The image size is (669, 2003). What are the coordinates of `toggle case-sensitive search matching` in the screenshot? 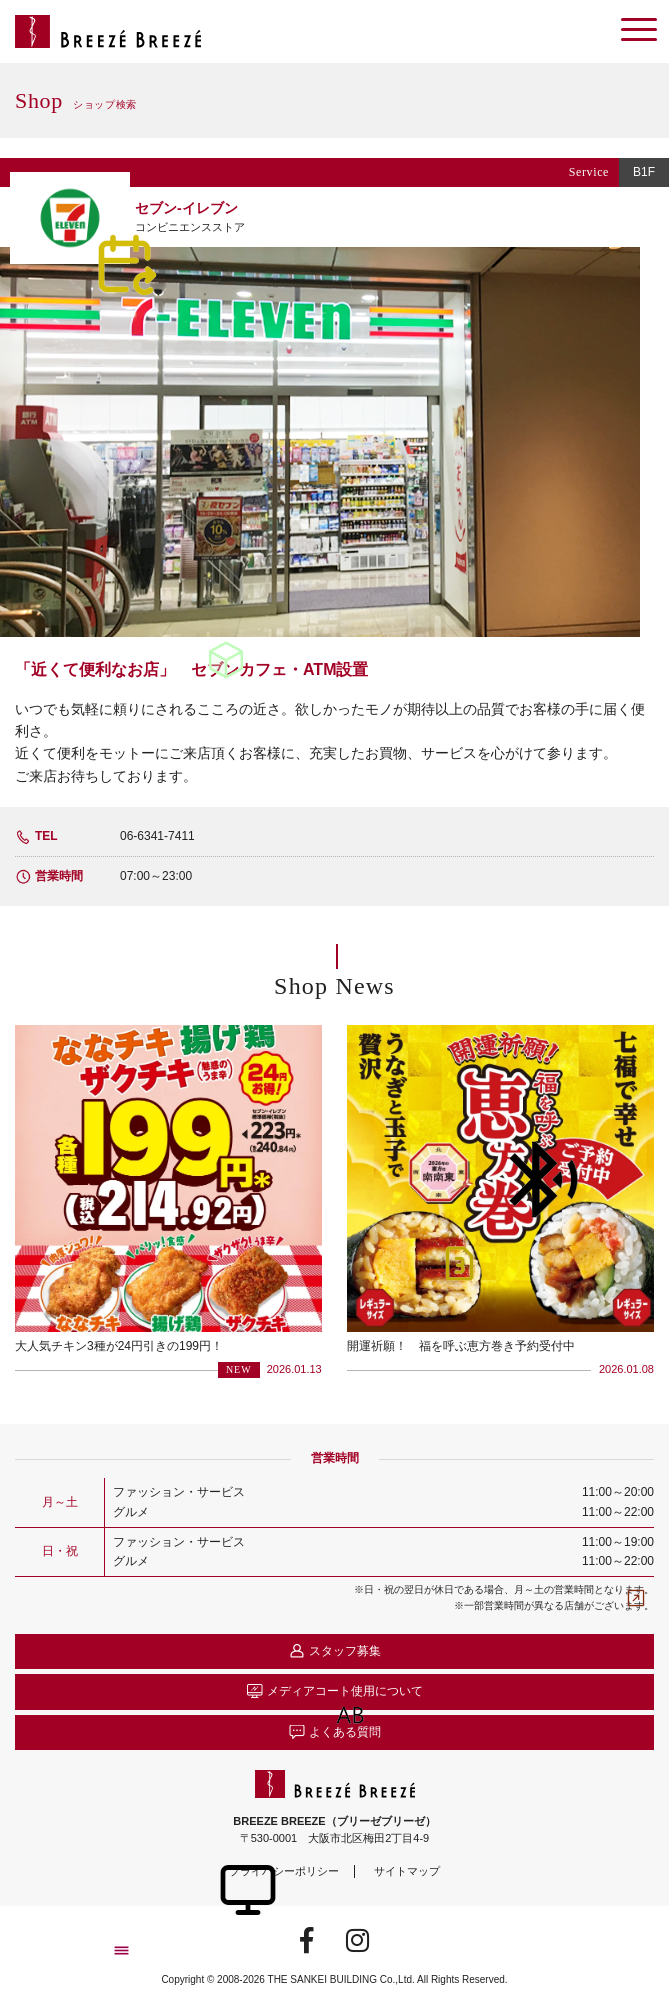 It's located at (350, 1717).